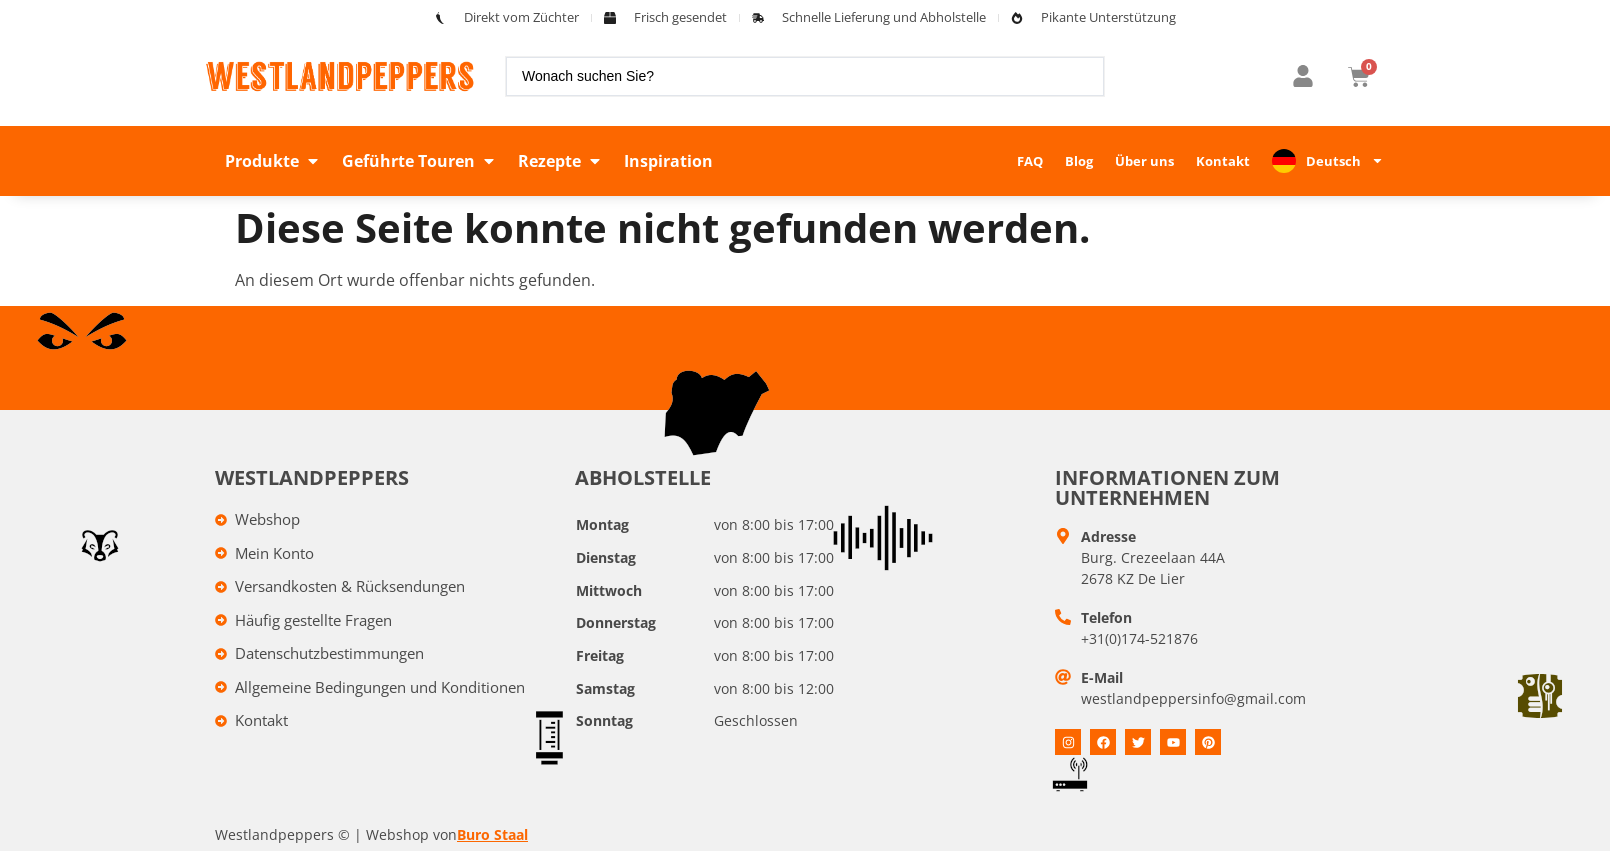  What do you see at coordinates (100, 545) in the screenshot?
I see `badger character or mascot icon` at bounding box center [100, 545].